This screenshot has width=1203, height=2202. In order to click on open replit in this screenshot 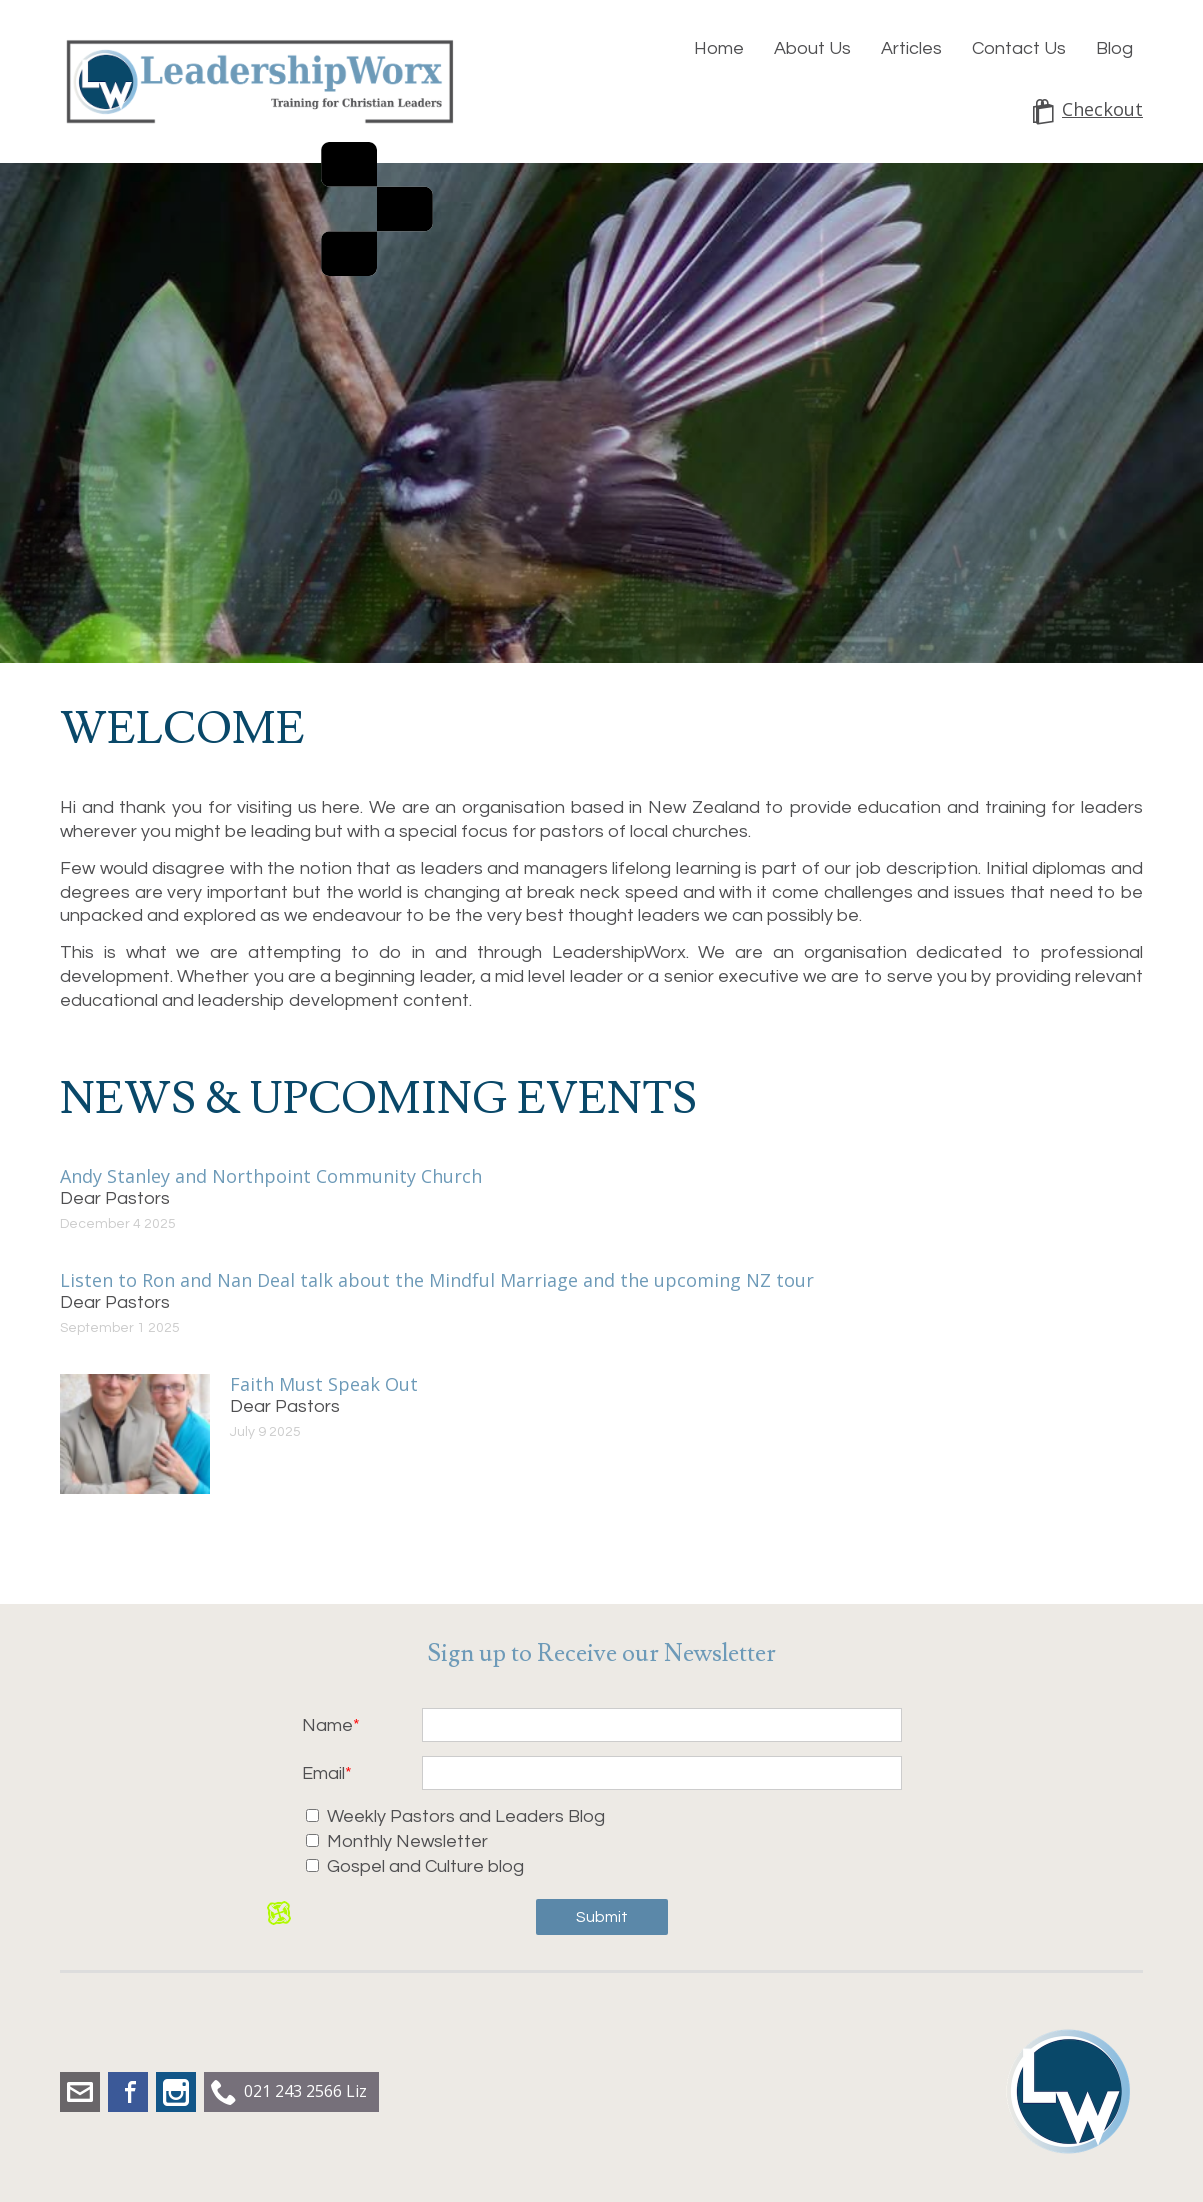, I will do `click(377, 209)`.